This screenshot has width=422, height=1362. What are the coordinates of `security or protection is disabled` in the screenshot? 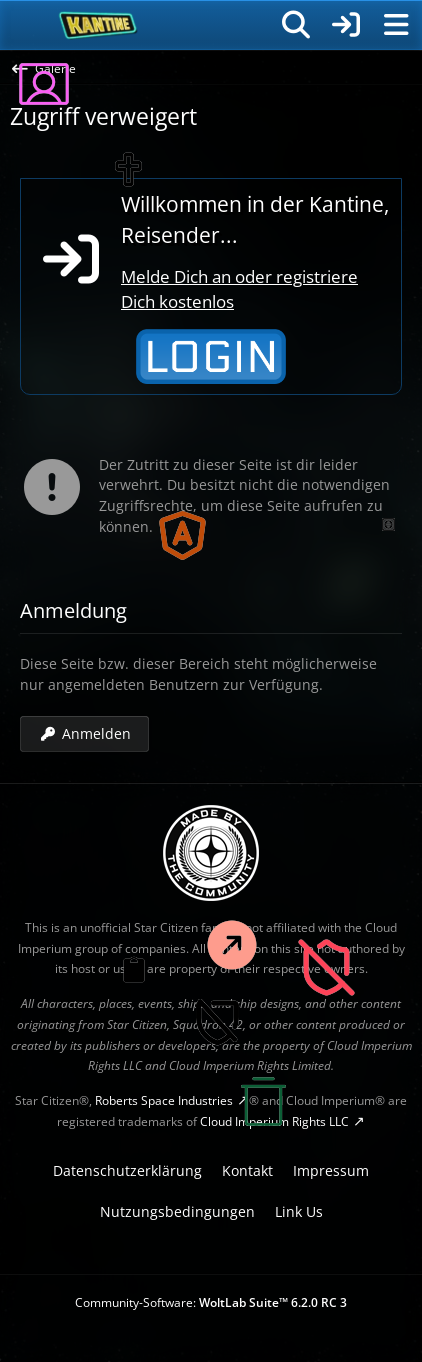 It's located at (217, 1020).